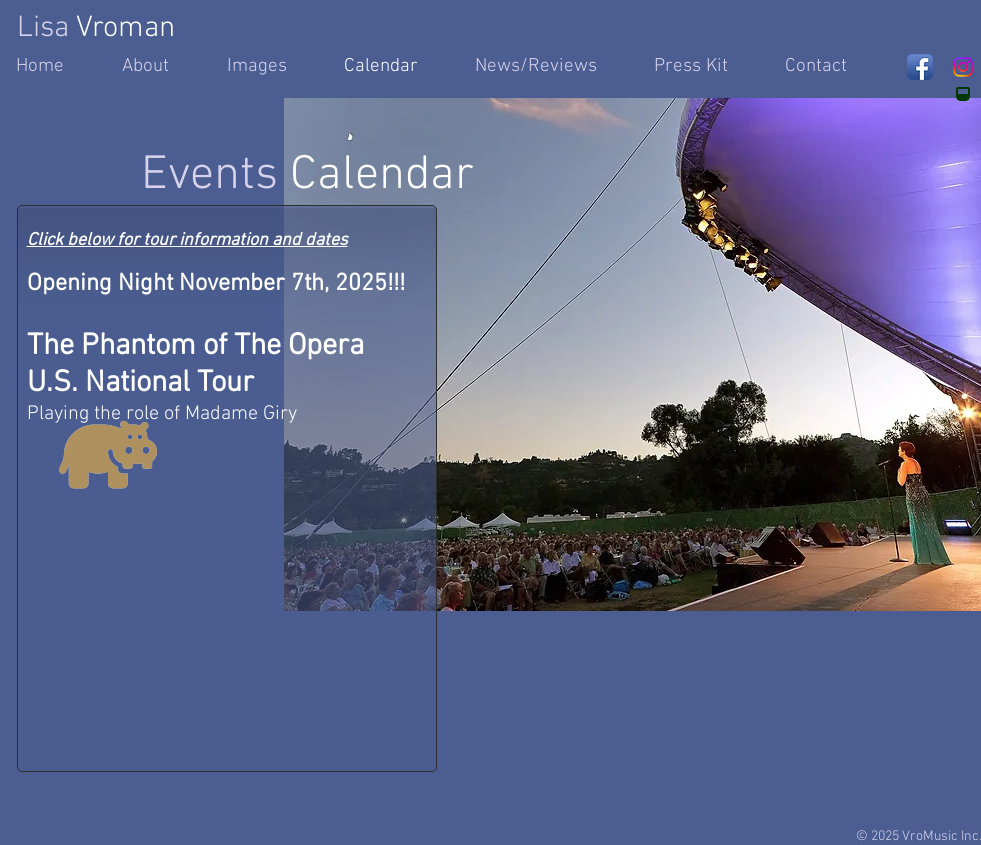  What do you see at coordinates (108, 454) in the screenshot?
I see `hippo animal icon` at bounding box center [108, 454].